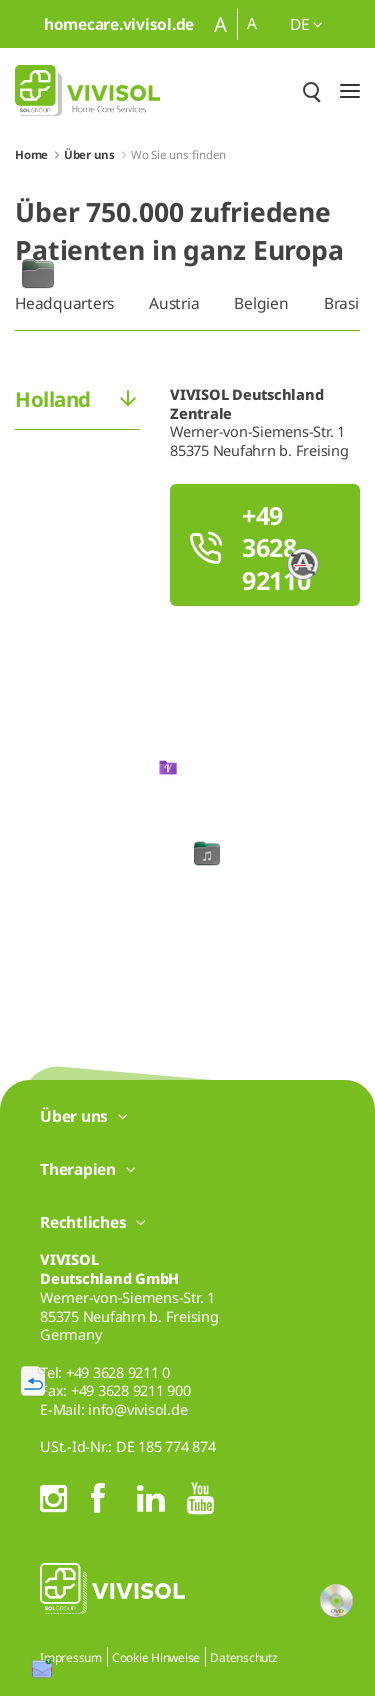  I want to click on message sent successfully, so click(42, 1669).